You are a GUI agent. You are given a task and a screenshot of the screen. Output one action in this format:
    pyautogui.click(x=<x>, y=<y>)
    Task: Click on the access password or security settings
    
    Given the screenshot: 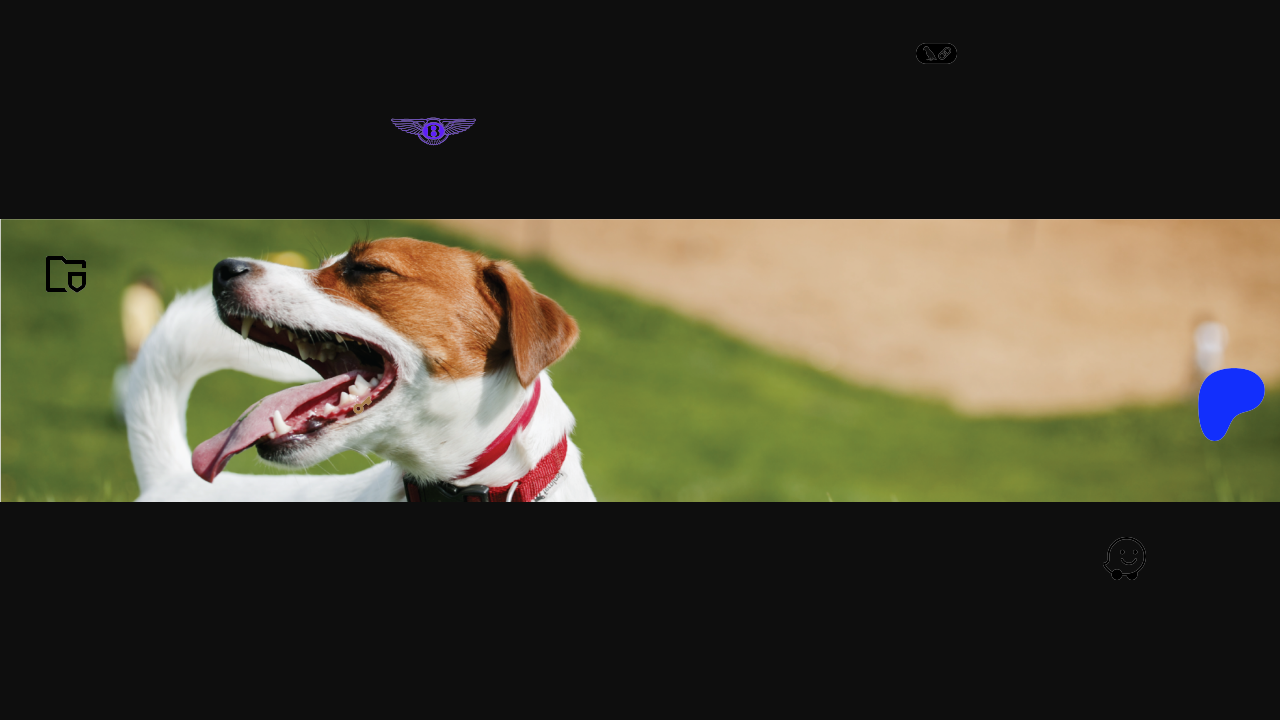 What is the action you would take?
    pyautogui.click(x=362, y=404)
    